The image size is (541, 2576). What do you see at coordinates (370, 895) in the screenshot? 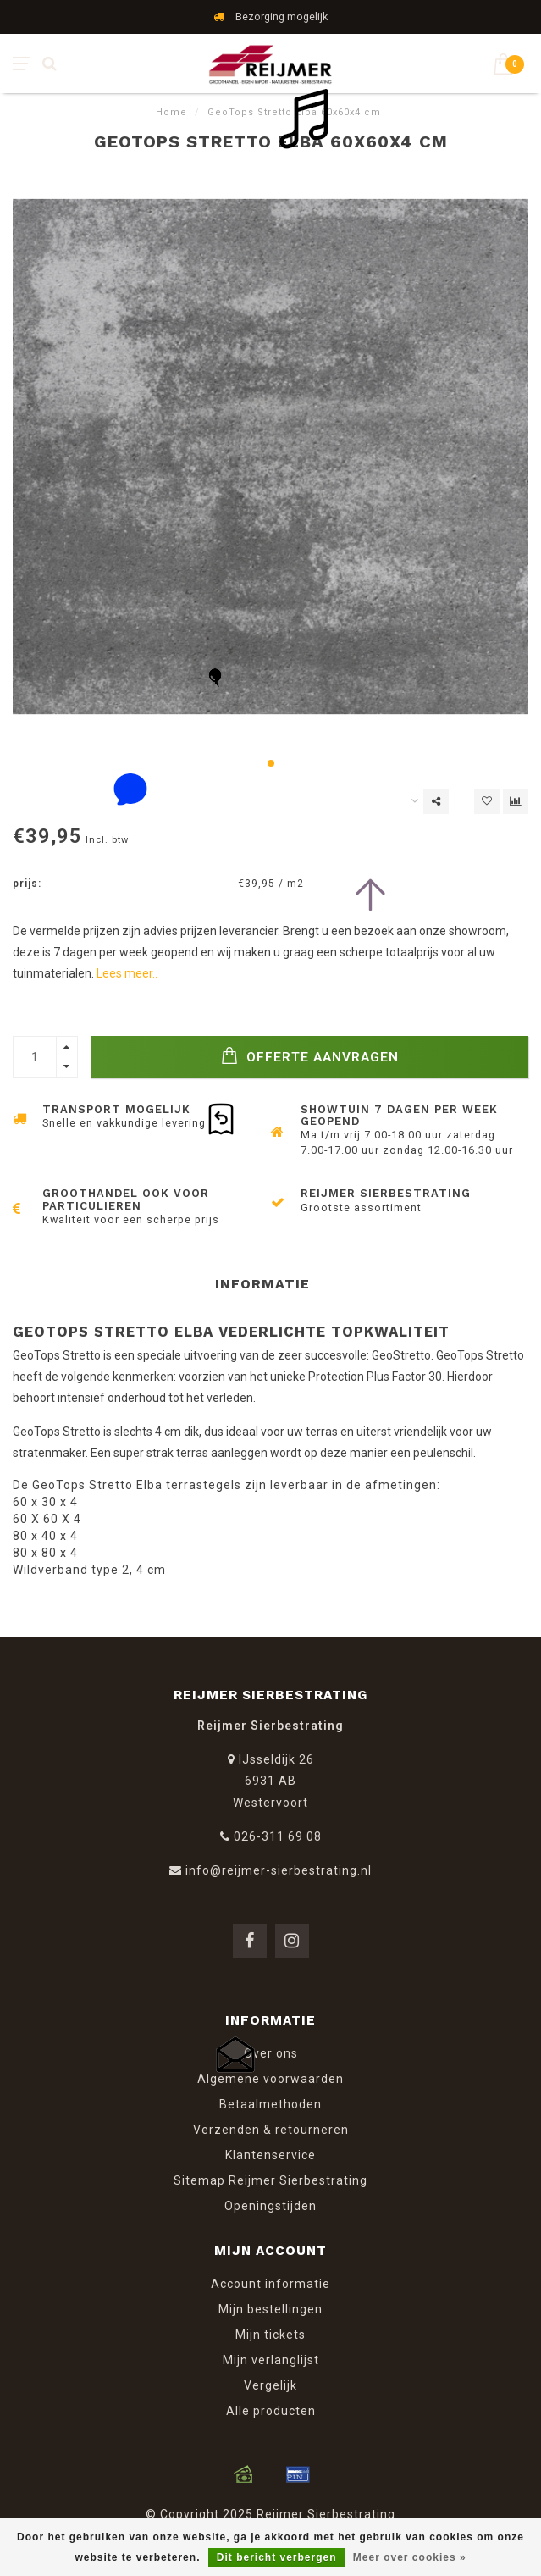
I see `move item up in a list` at bounding box center [370, 895].